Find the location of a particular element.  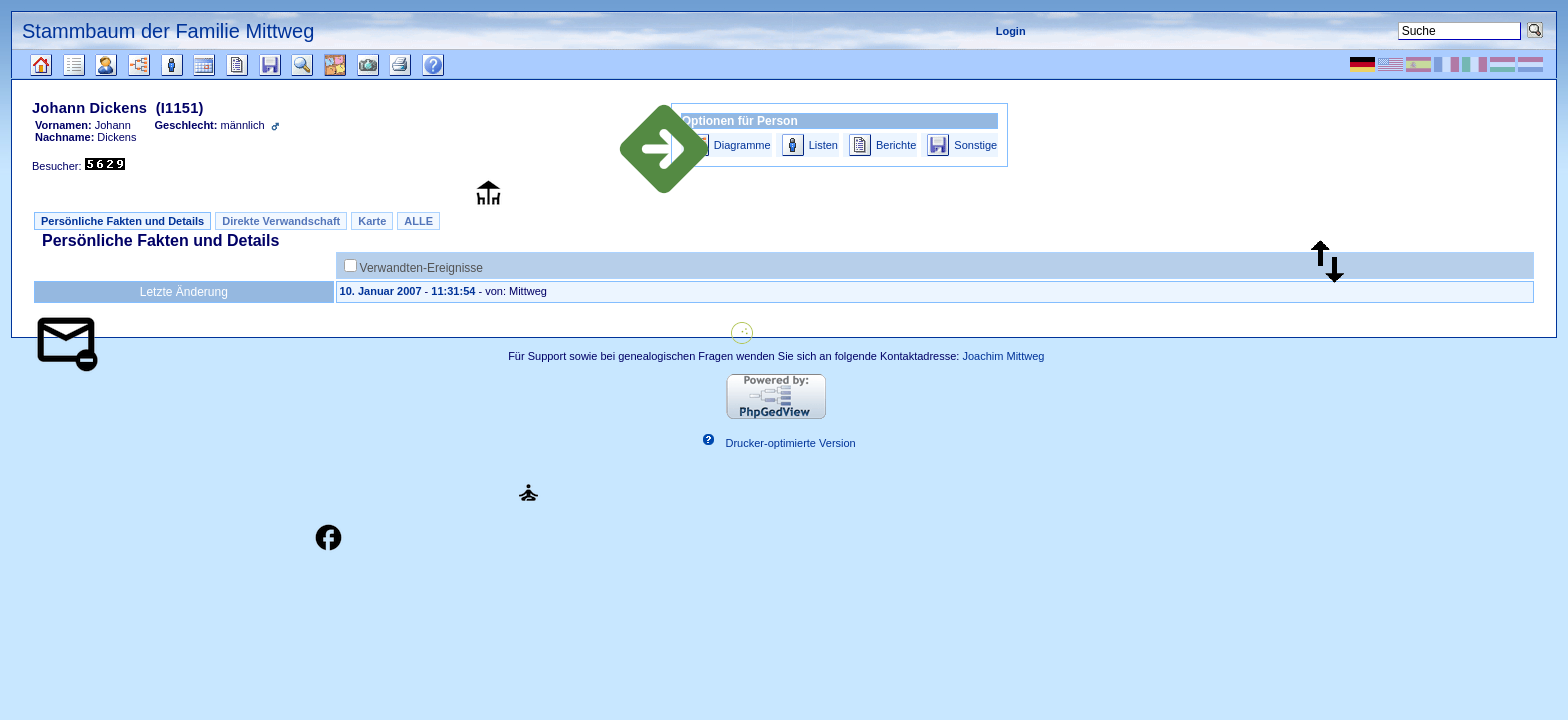

access meditation or mindfulness features is located at coordinates (528, 492).